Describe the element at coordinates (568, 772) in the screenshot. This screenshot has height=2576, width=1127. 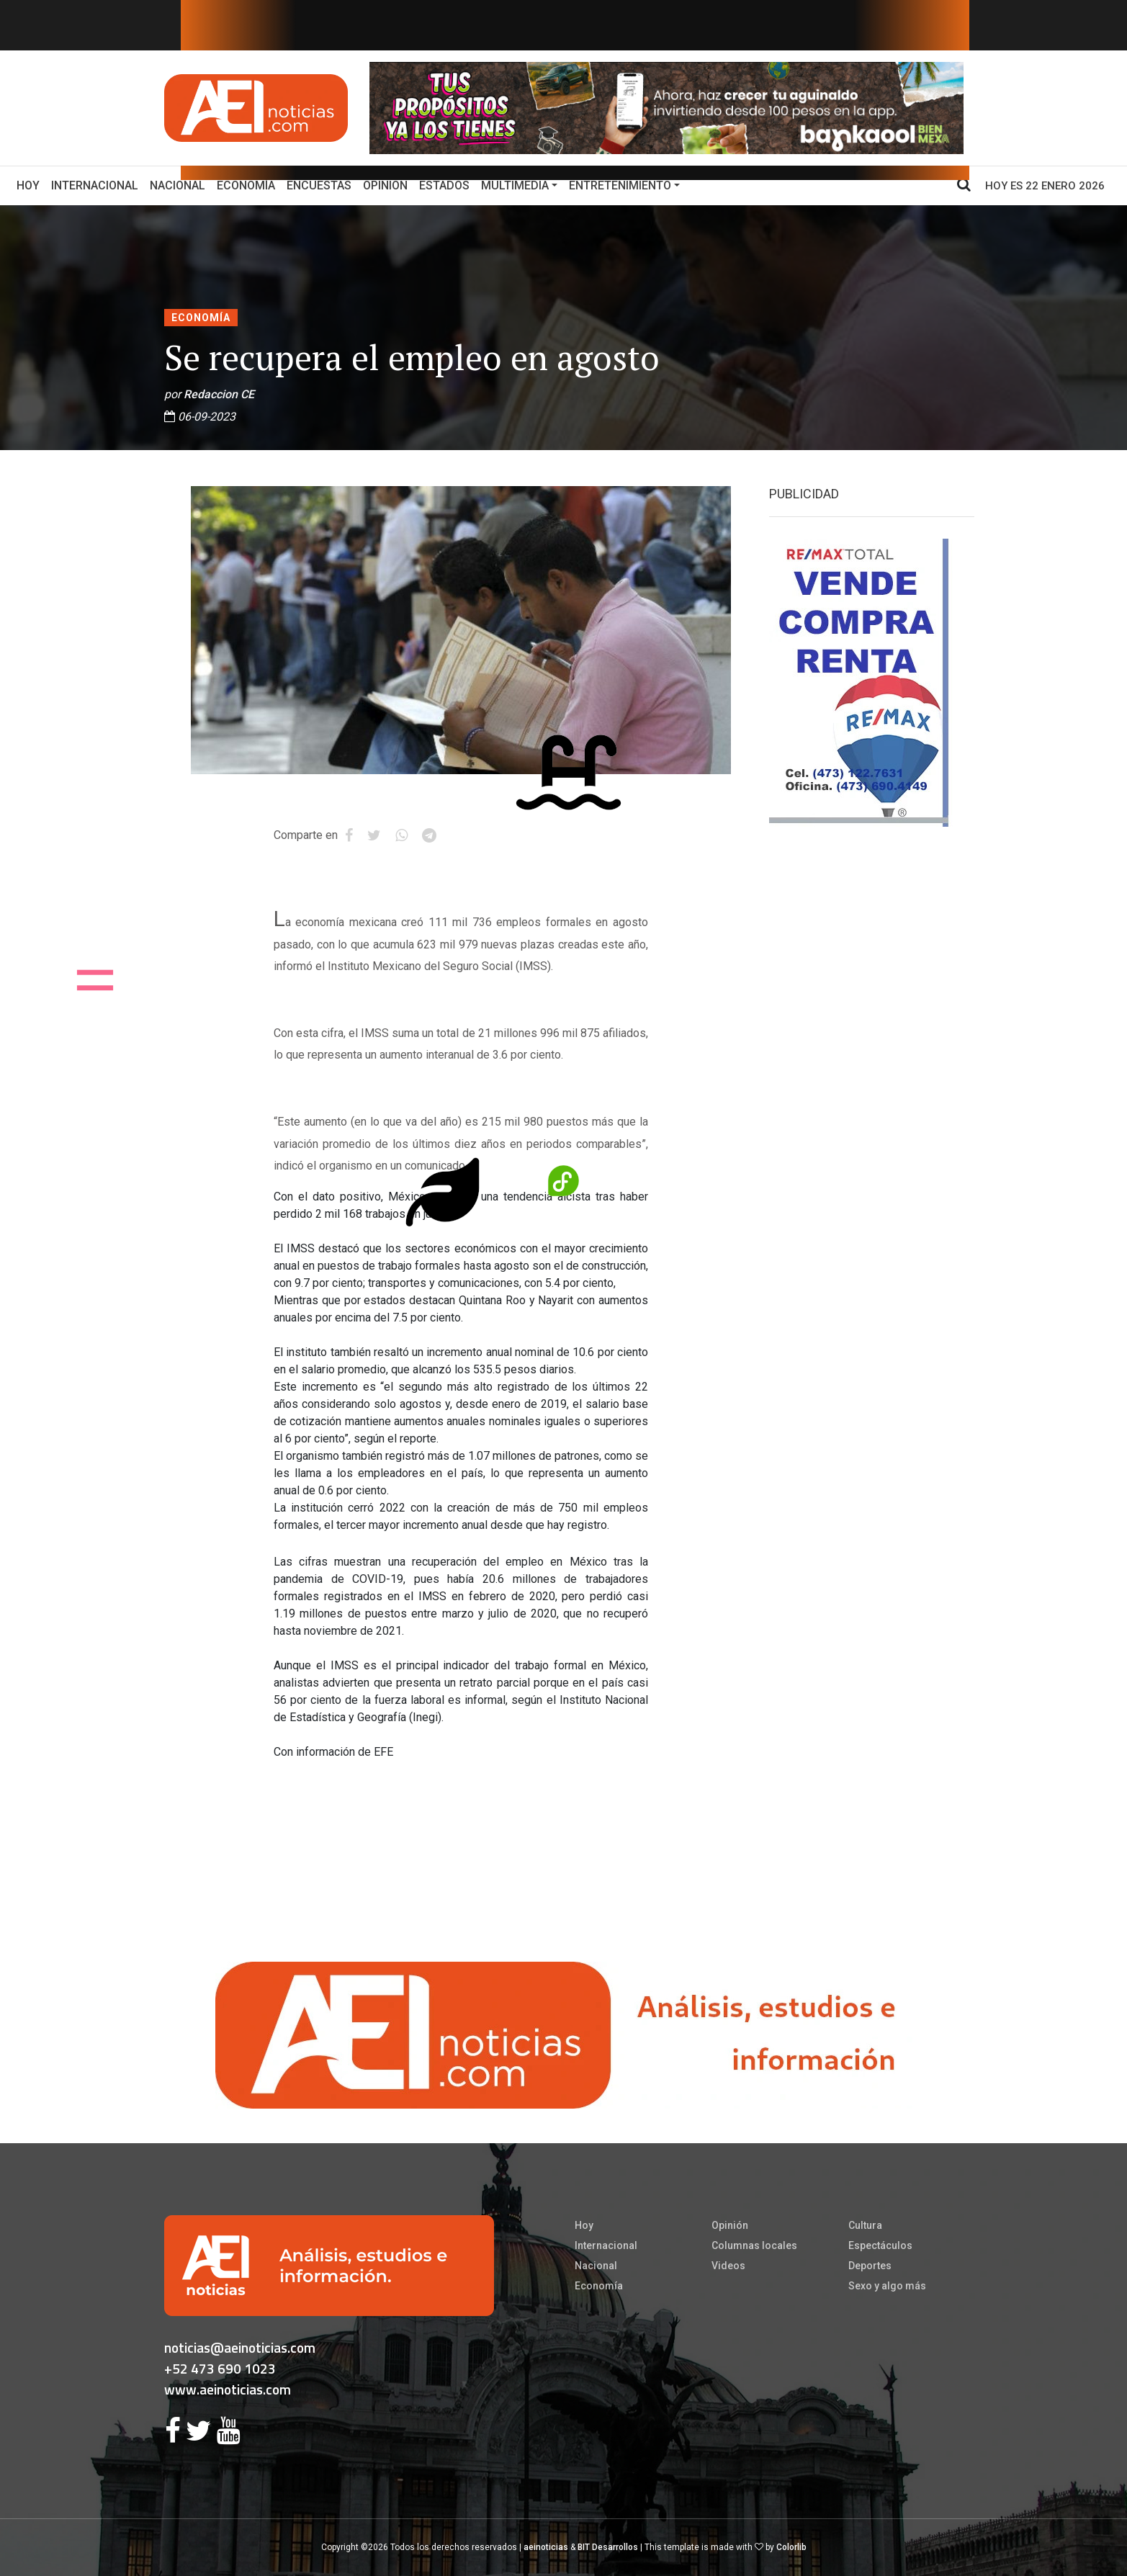
I see `access swimming pool facilities` at that location.